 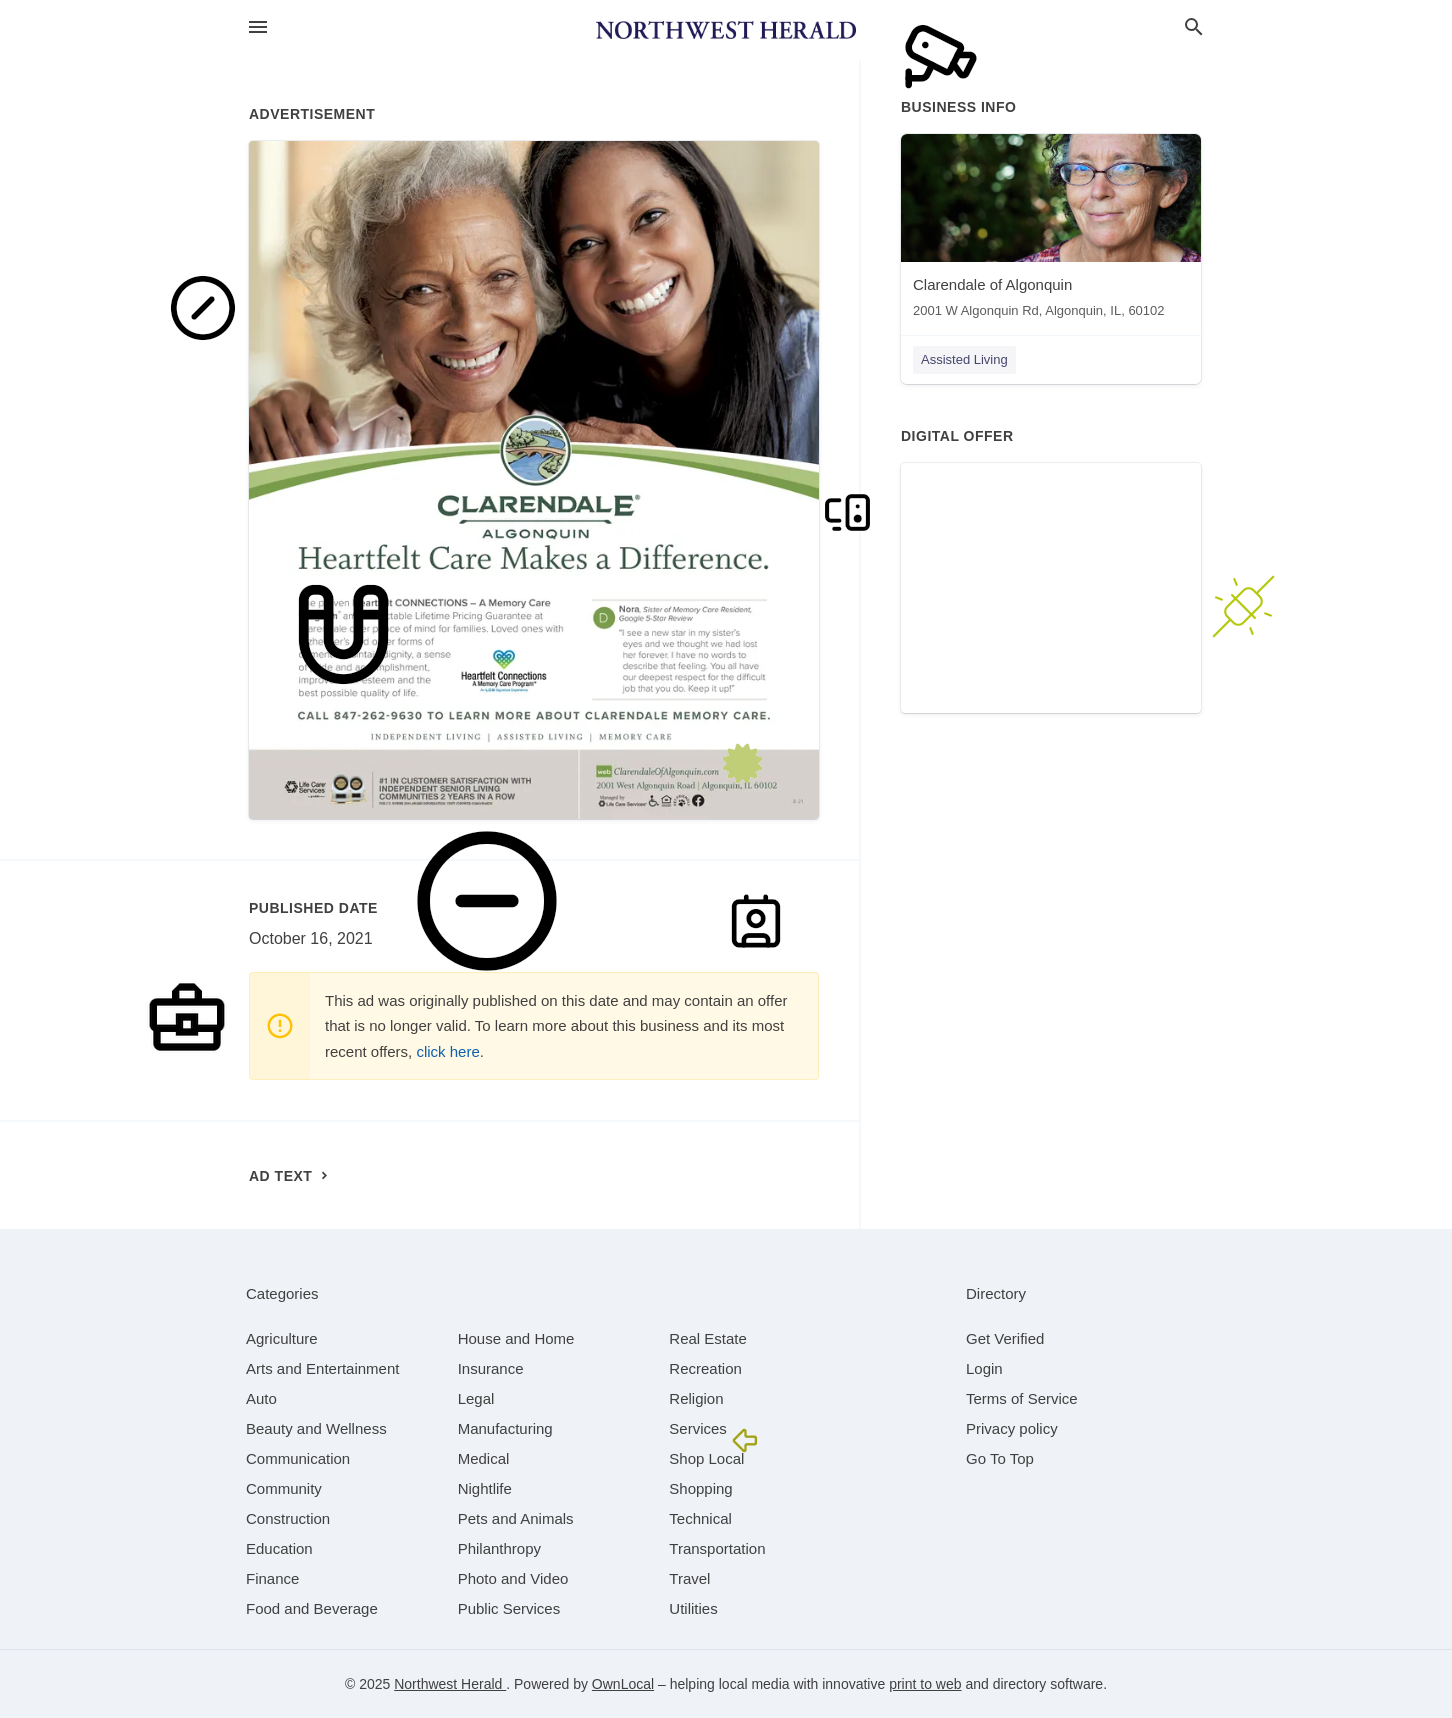 What do you see at coordinates (756, 921) in the screenshot?
I see `view contact details` at bounding box center [756, 921].